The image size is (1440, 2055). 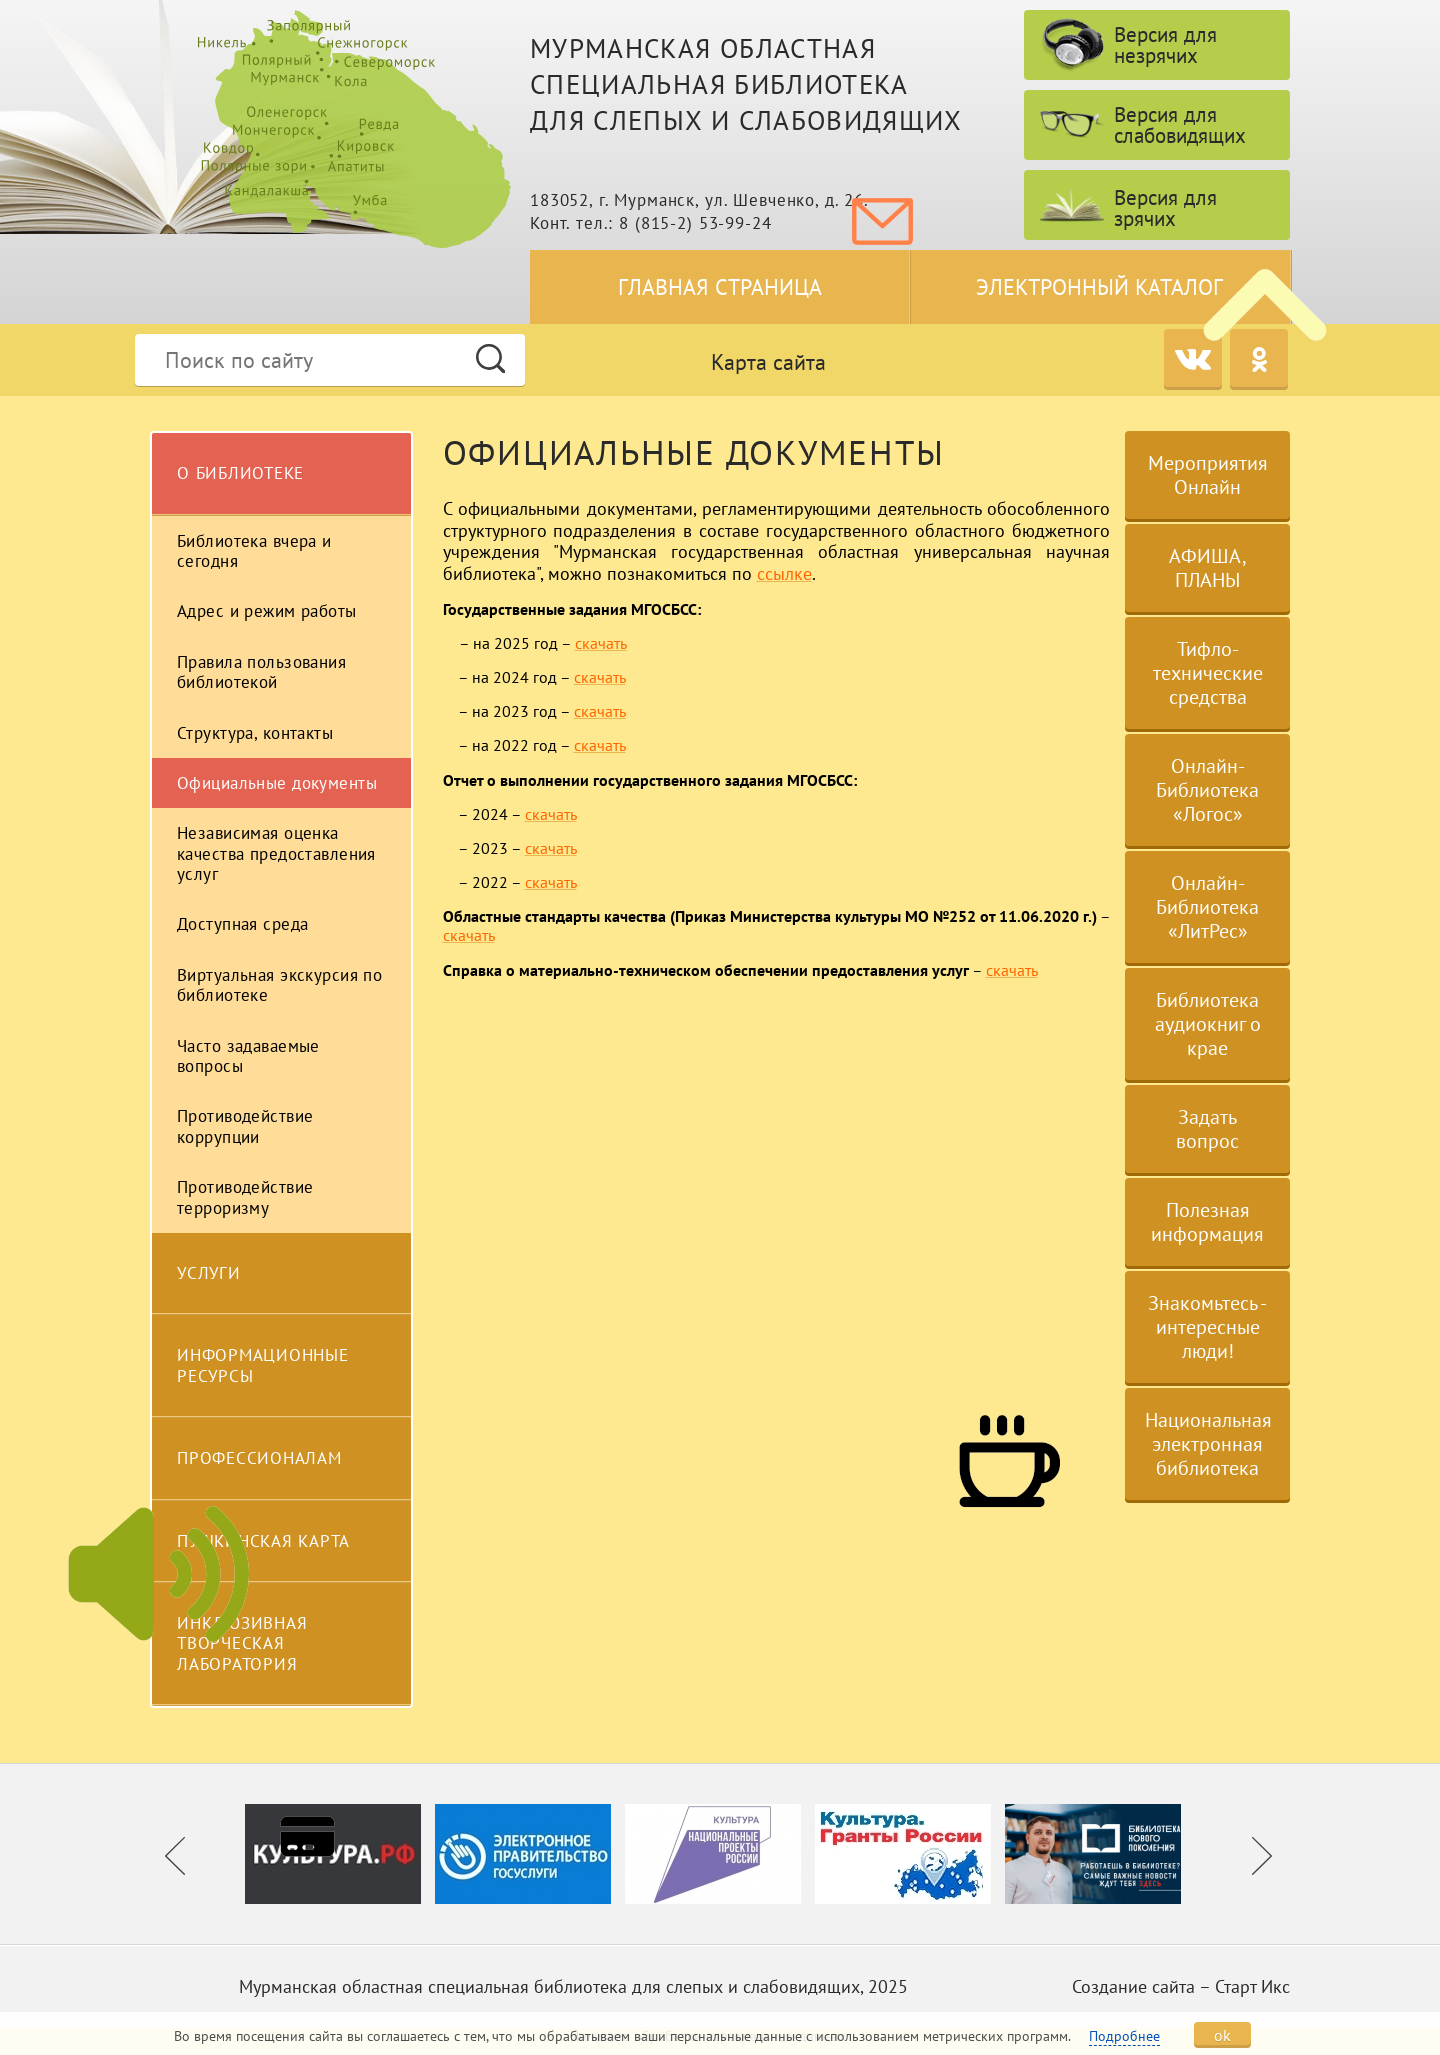 I want to click on manage payment methods, so click(x=307, y=1836).